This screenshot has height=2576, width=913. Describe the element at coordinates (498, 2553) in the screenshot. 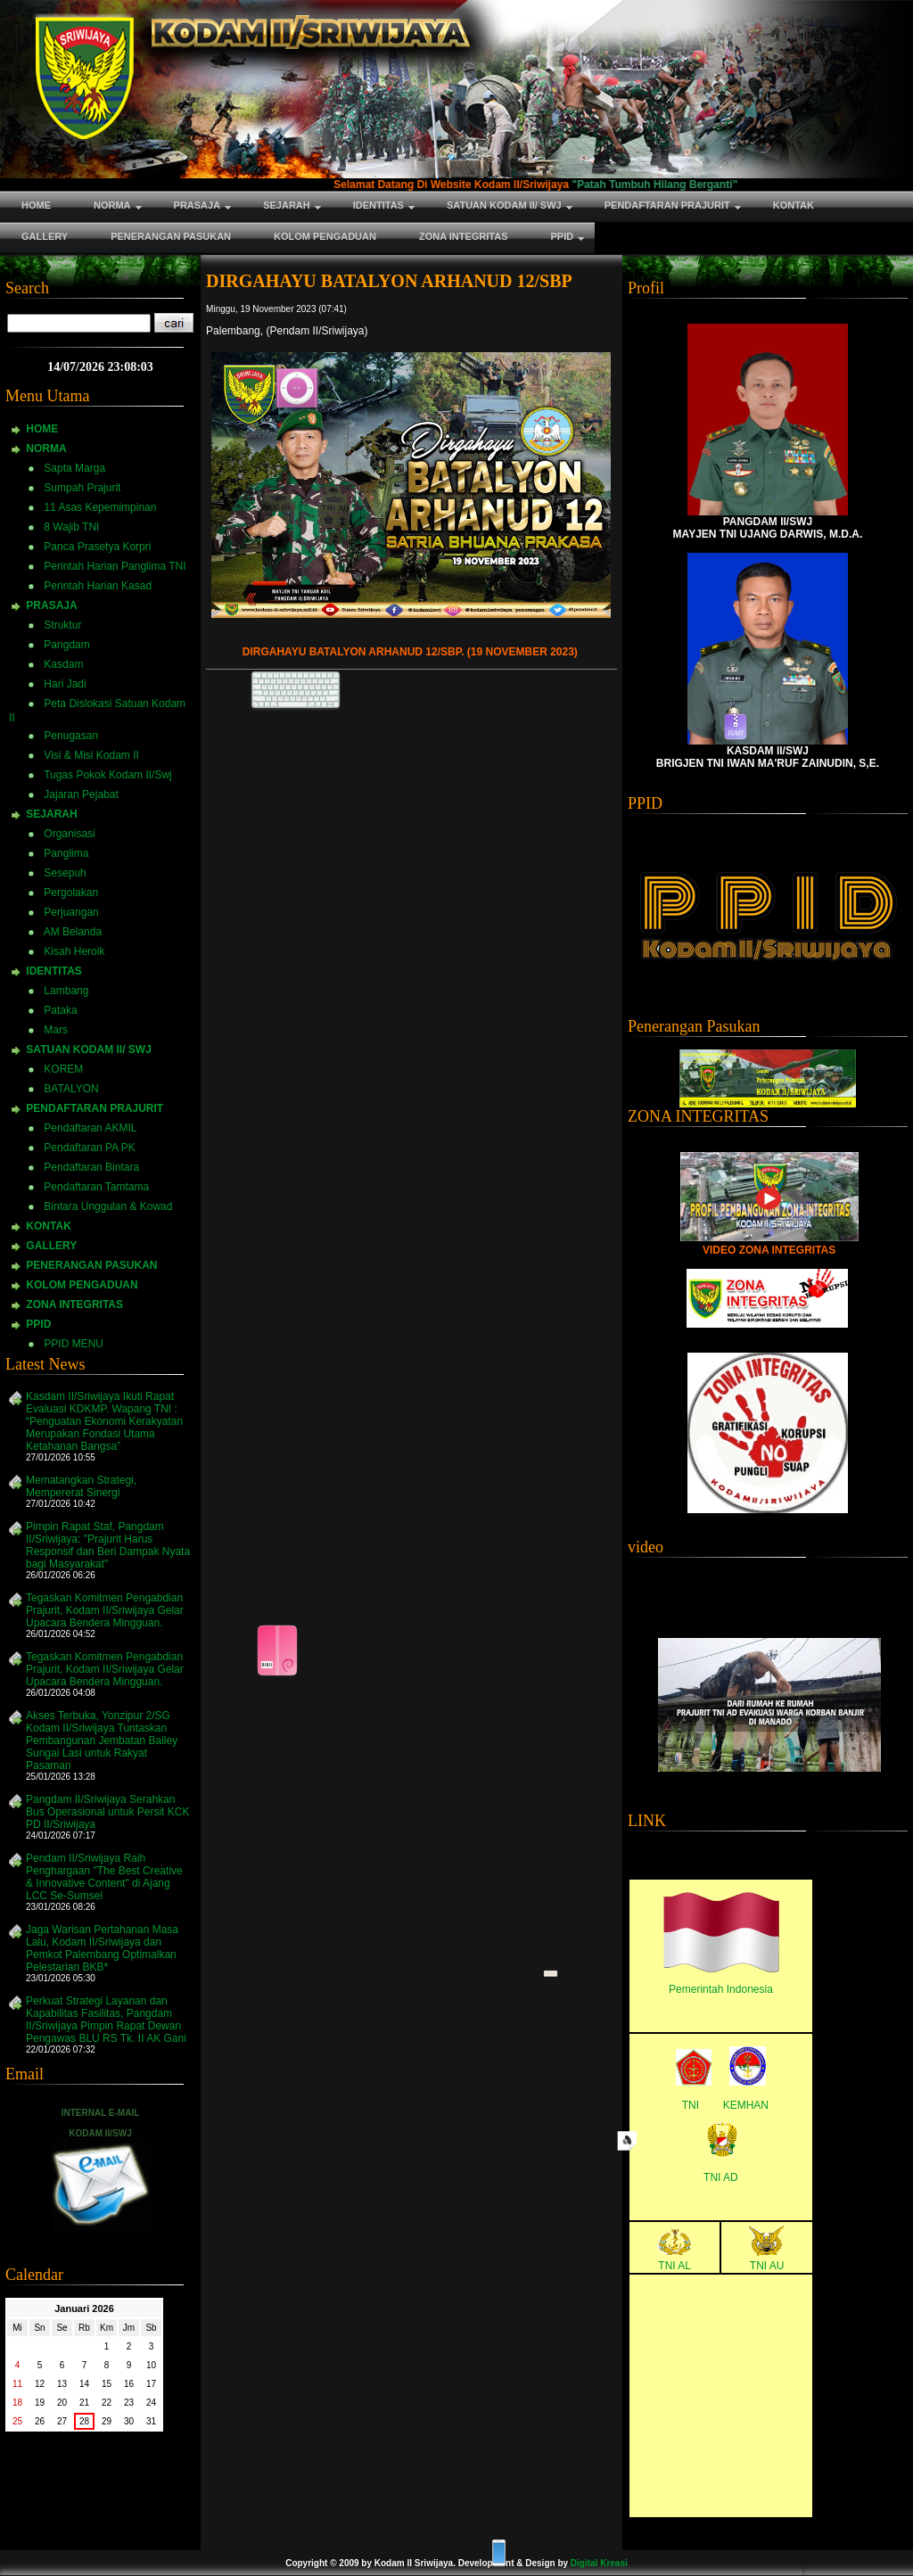

I see `indicates a connected iPhone device` at that location.